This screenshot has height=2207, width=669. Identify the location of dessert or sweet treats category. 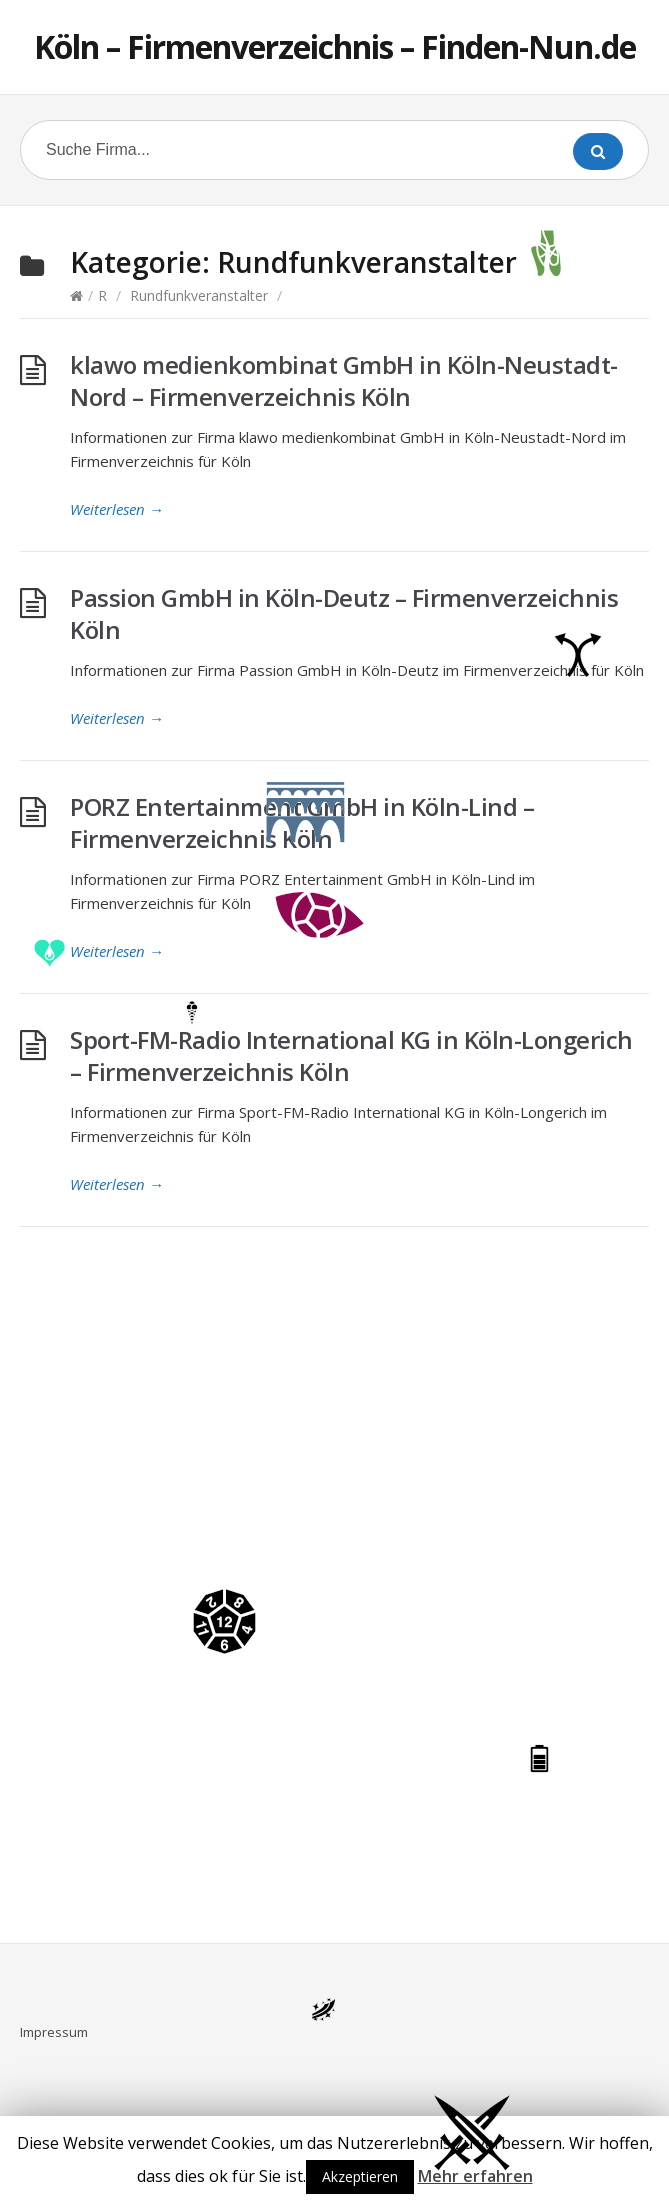
(192, 1013).